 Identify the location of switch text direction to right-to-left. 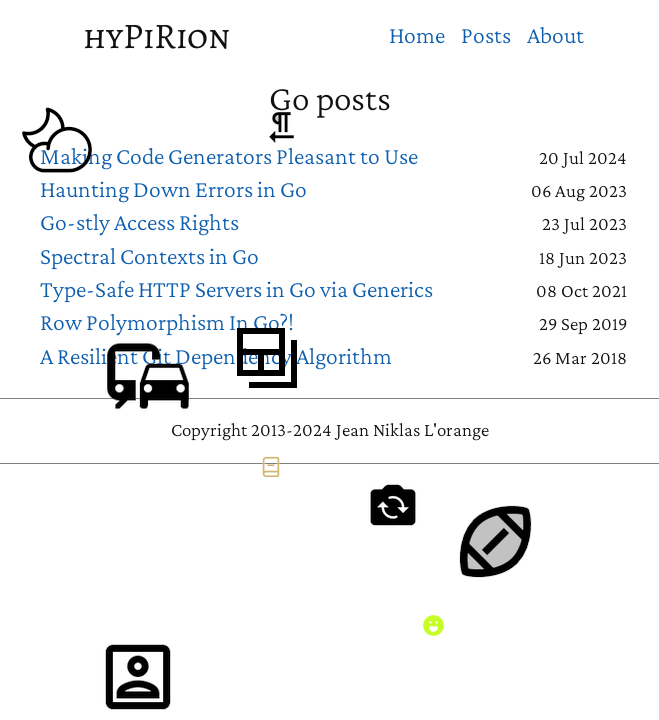
(281, 127).